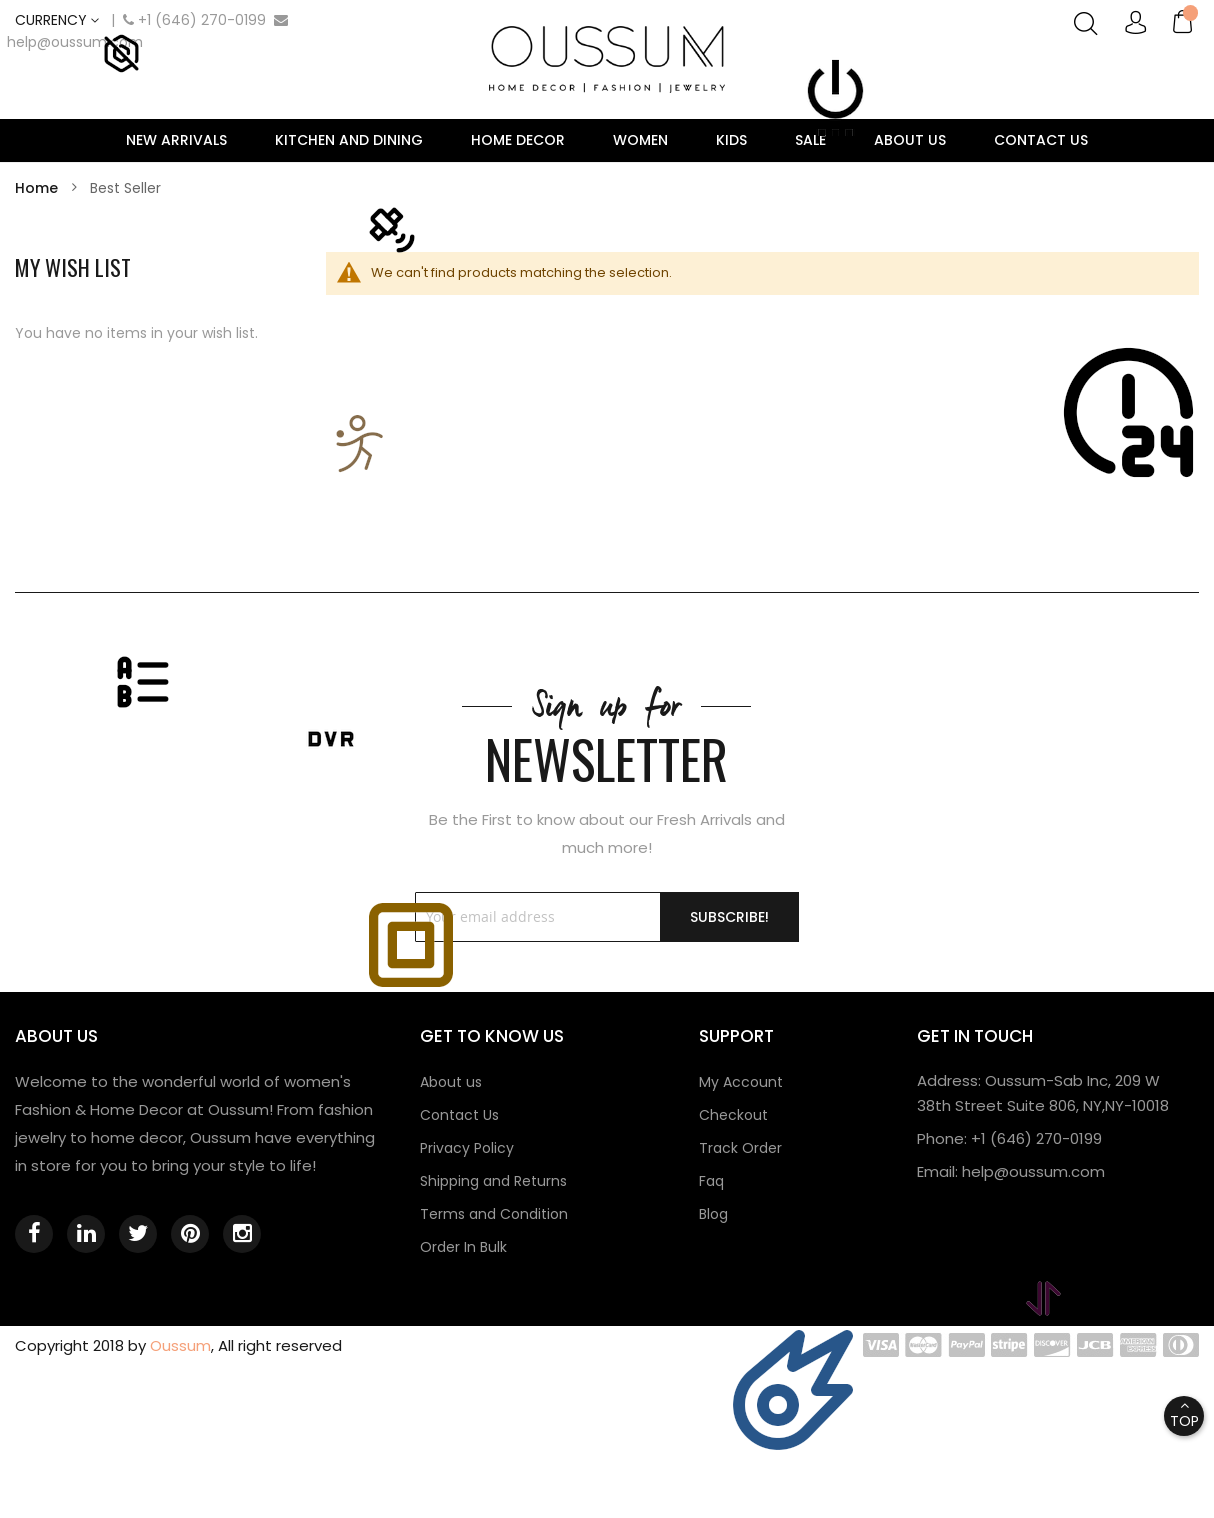 The width and height of the screenshot is (1214, 1518). Describe the element at coordinates (1128, 412) in the screenshot. I see `indicates 24-hour availability or service` at that location.